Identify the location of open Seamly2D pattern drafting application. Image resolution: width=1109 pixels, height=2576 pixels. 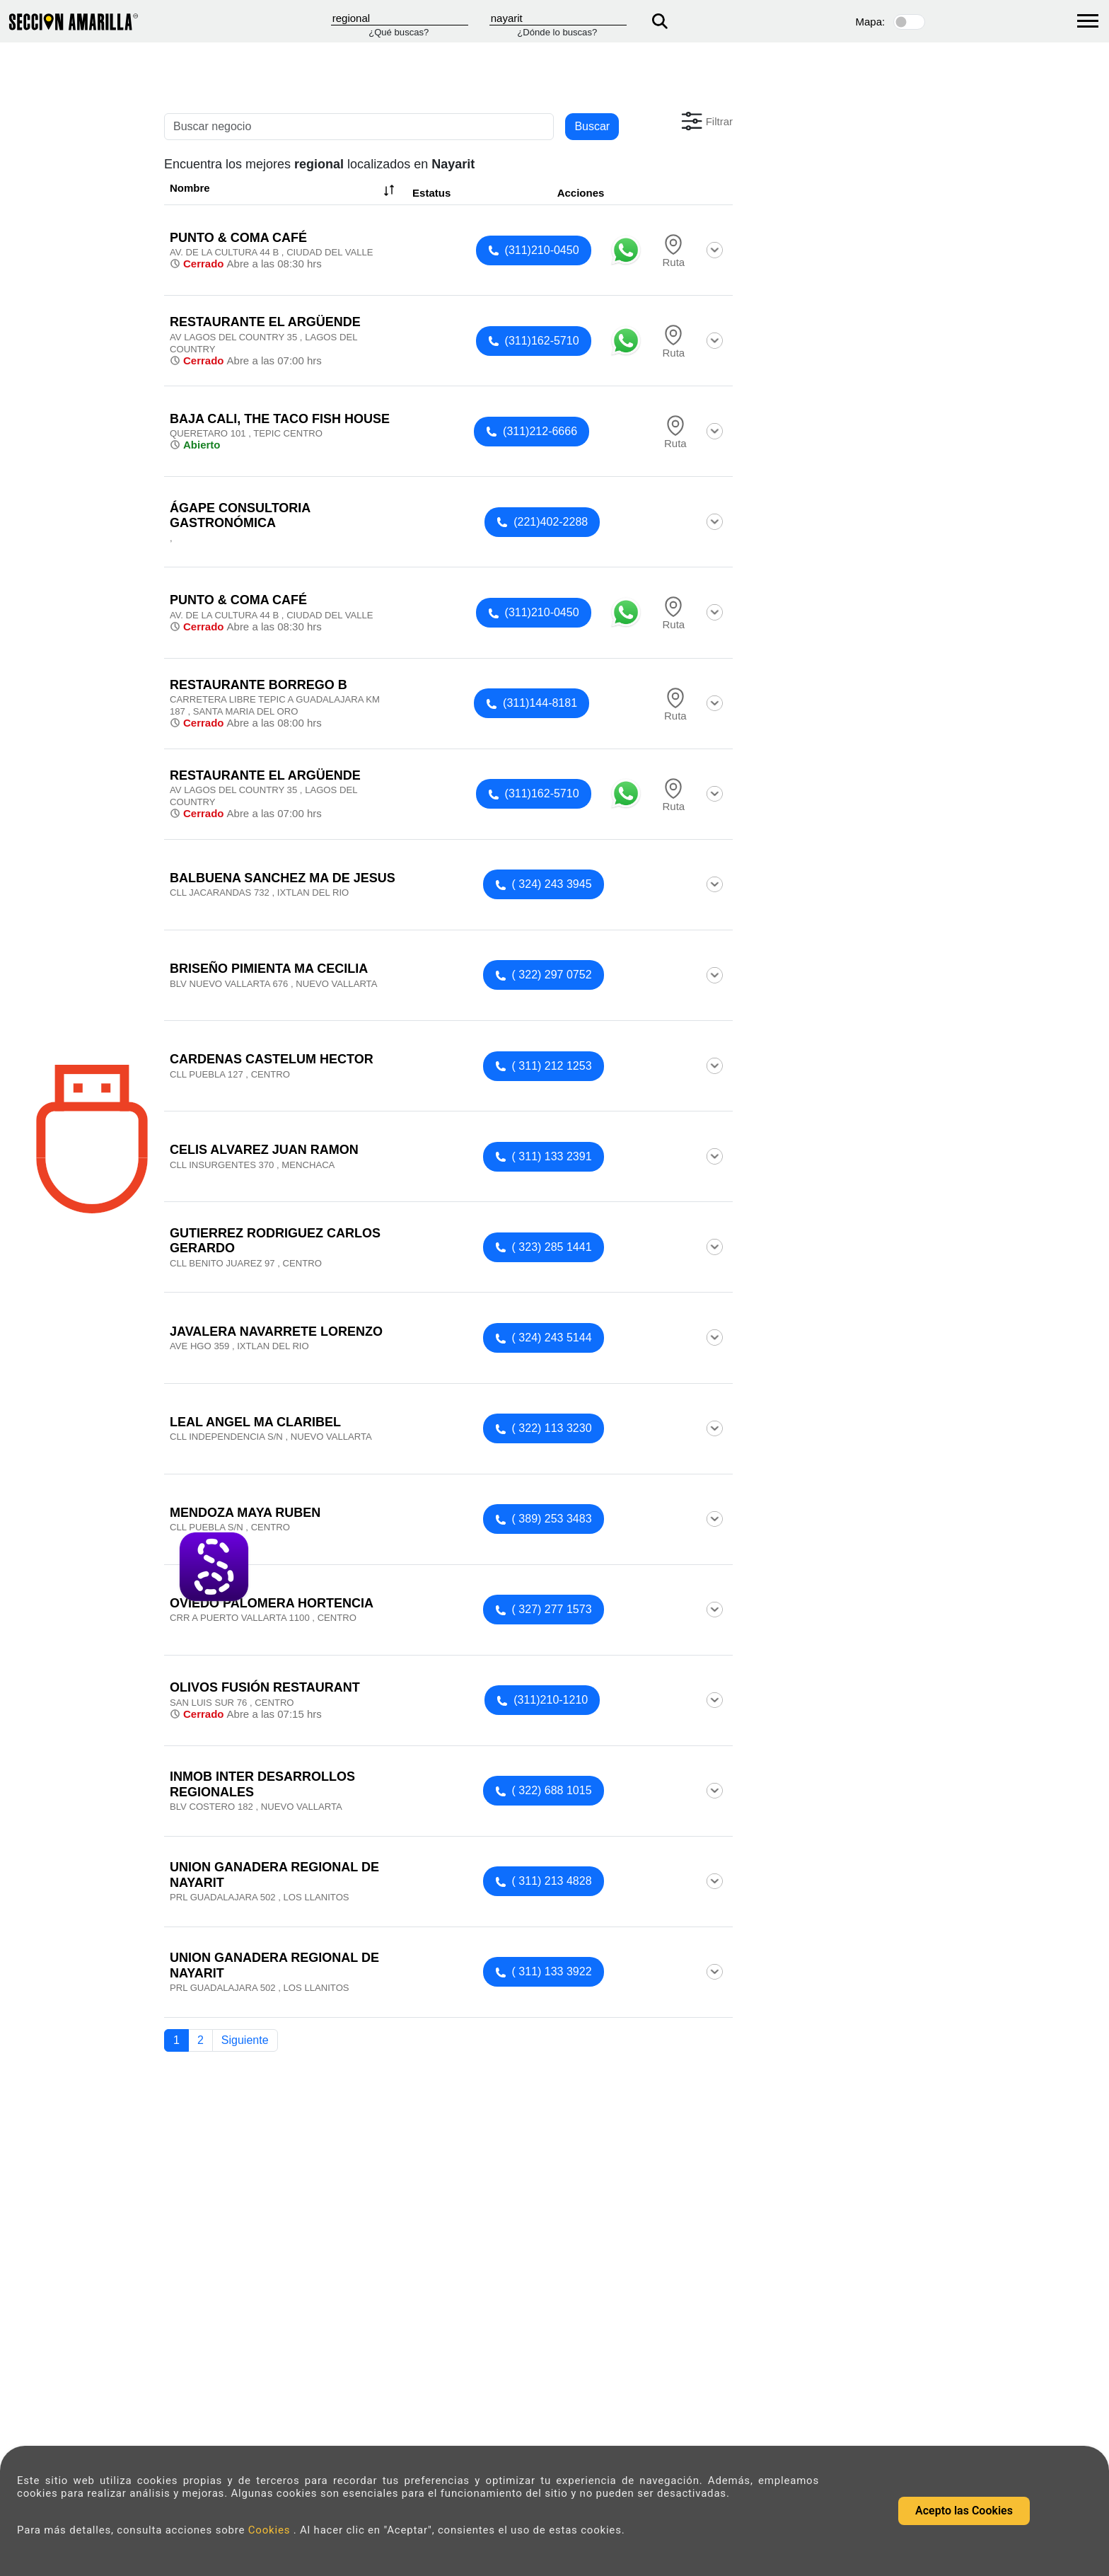
(214, 1566).